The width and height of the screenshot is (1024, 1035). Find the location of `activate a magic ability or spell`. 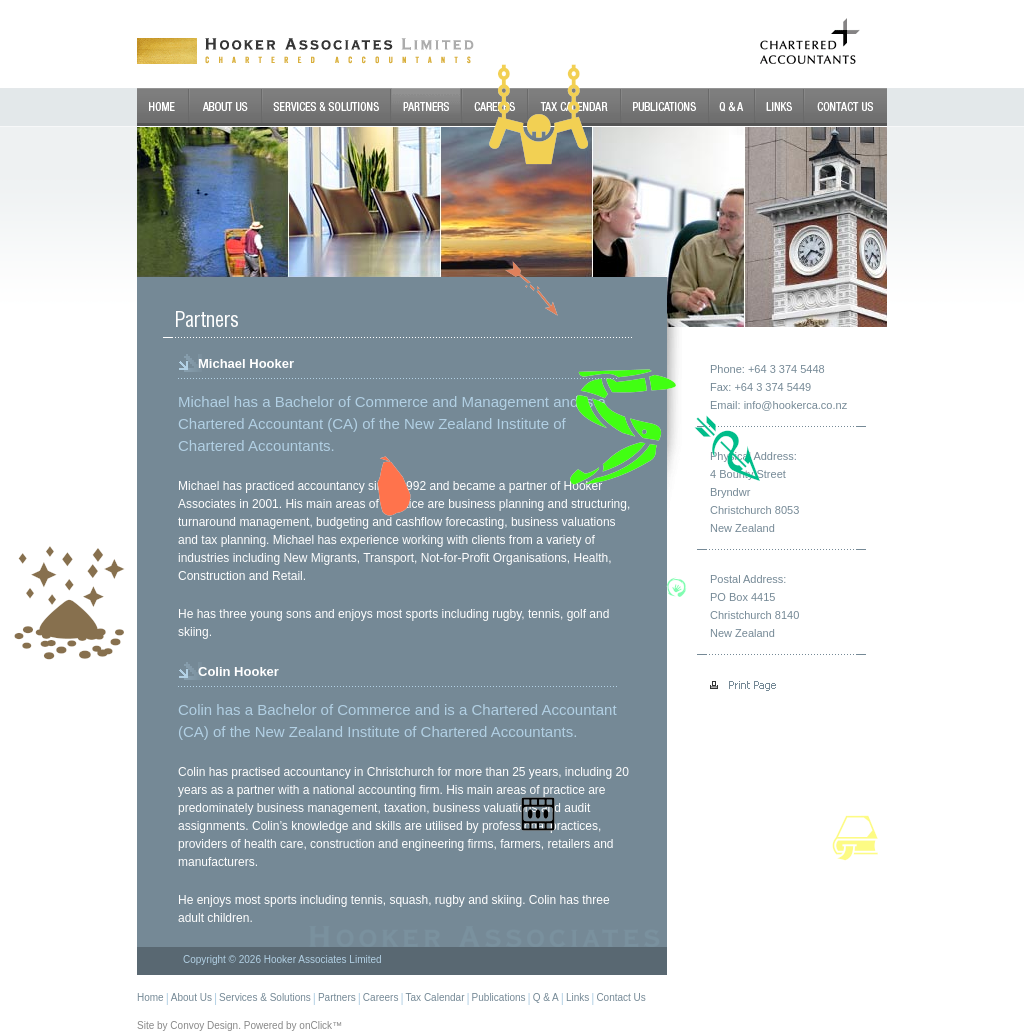

activate a magic ability or spell is located at coordinates (676, 587).